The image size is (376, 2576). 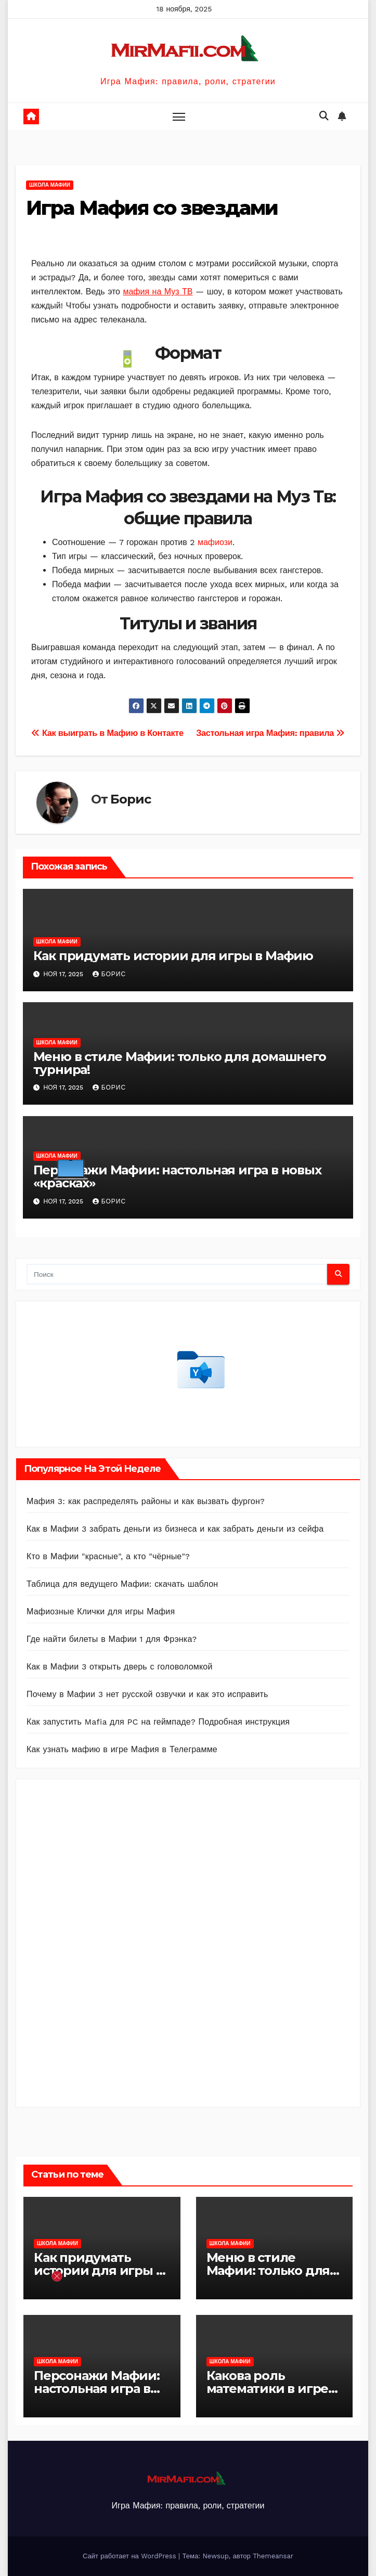 What do you see at coordinates (71, 1167) in the screenshot?
I see `represents this macbook air device in system settings` at bounding box center [71, 1167].